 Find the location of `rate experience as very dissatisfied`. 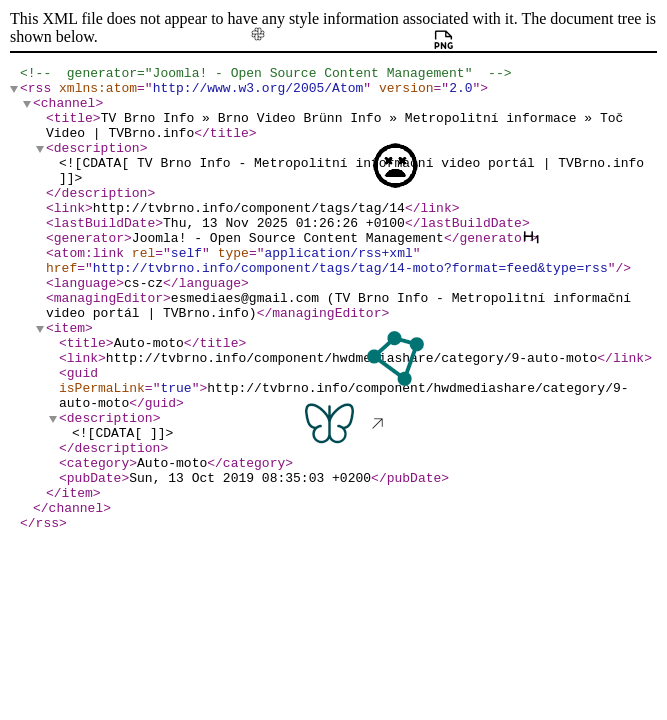

rate experience as very dissatisfied is located at coordinates (395, 165).